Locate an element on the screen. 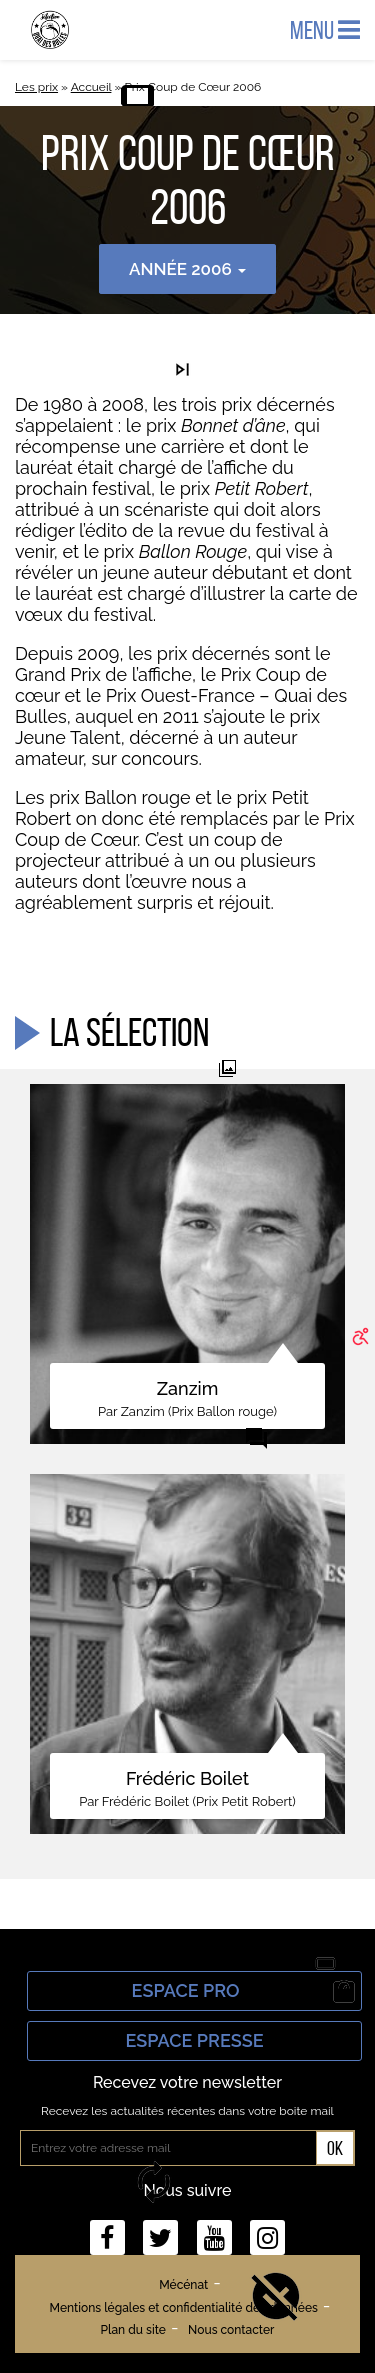  view or apply image filters is located at coordinates (227, 1068).